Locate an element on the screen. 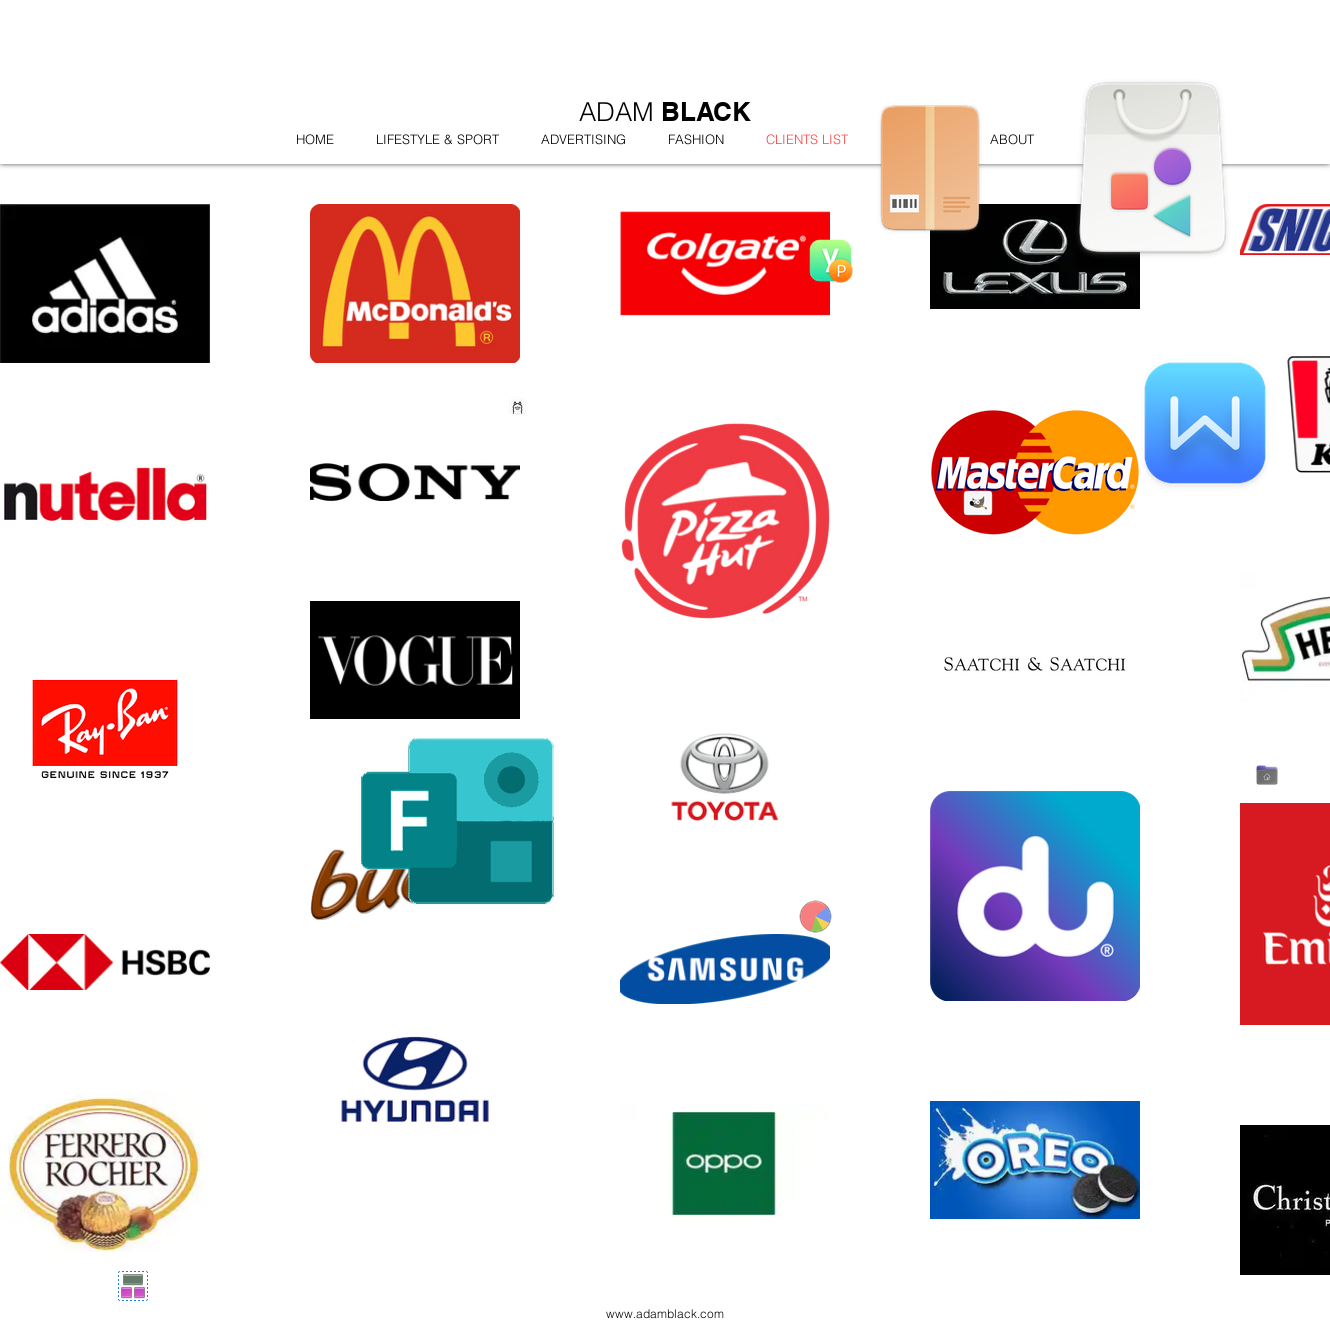 This screenshot has height=1334, width=1330. select all items in the current view is located at coordinates (133, 1286).